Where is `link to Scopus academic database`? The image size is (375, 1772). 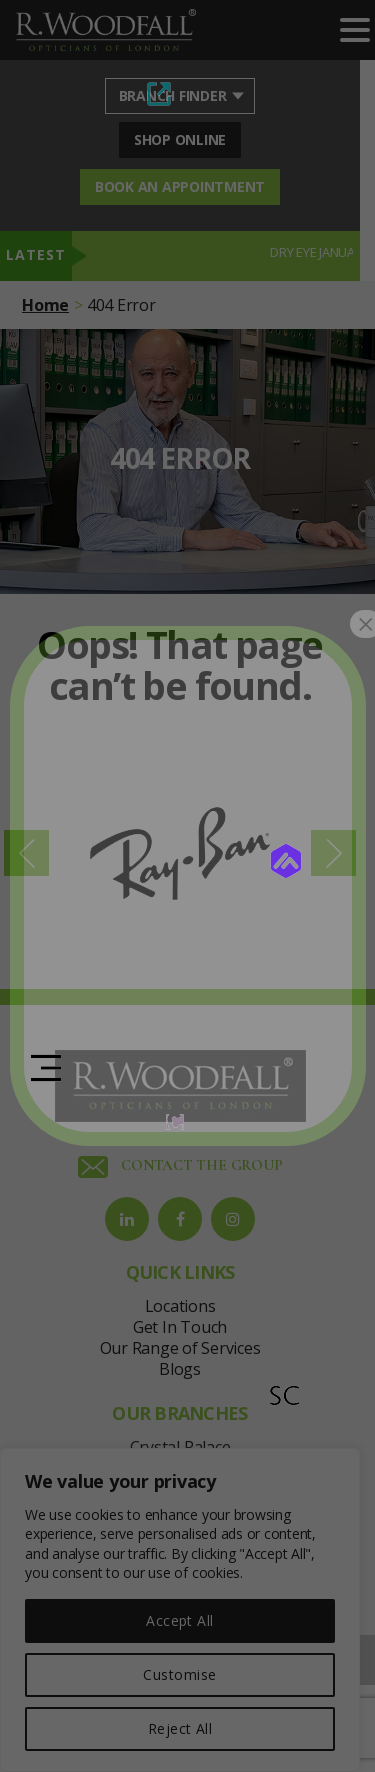 link to Scopus academic database is located at coordinates (284, 1395).